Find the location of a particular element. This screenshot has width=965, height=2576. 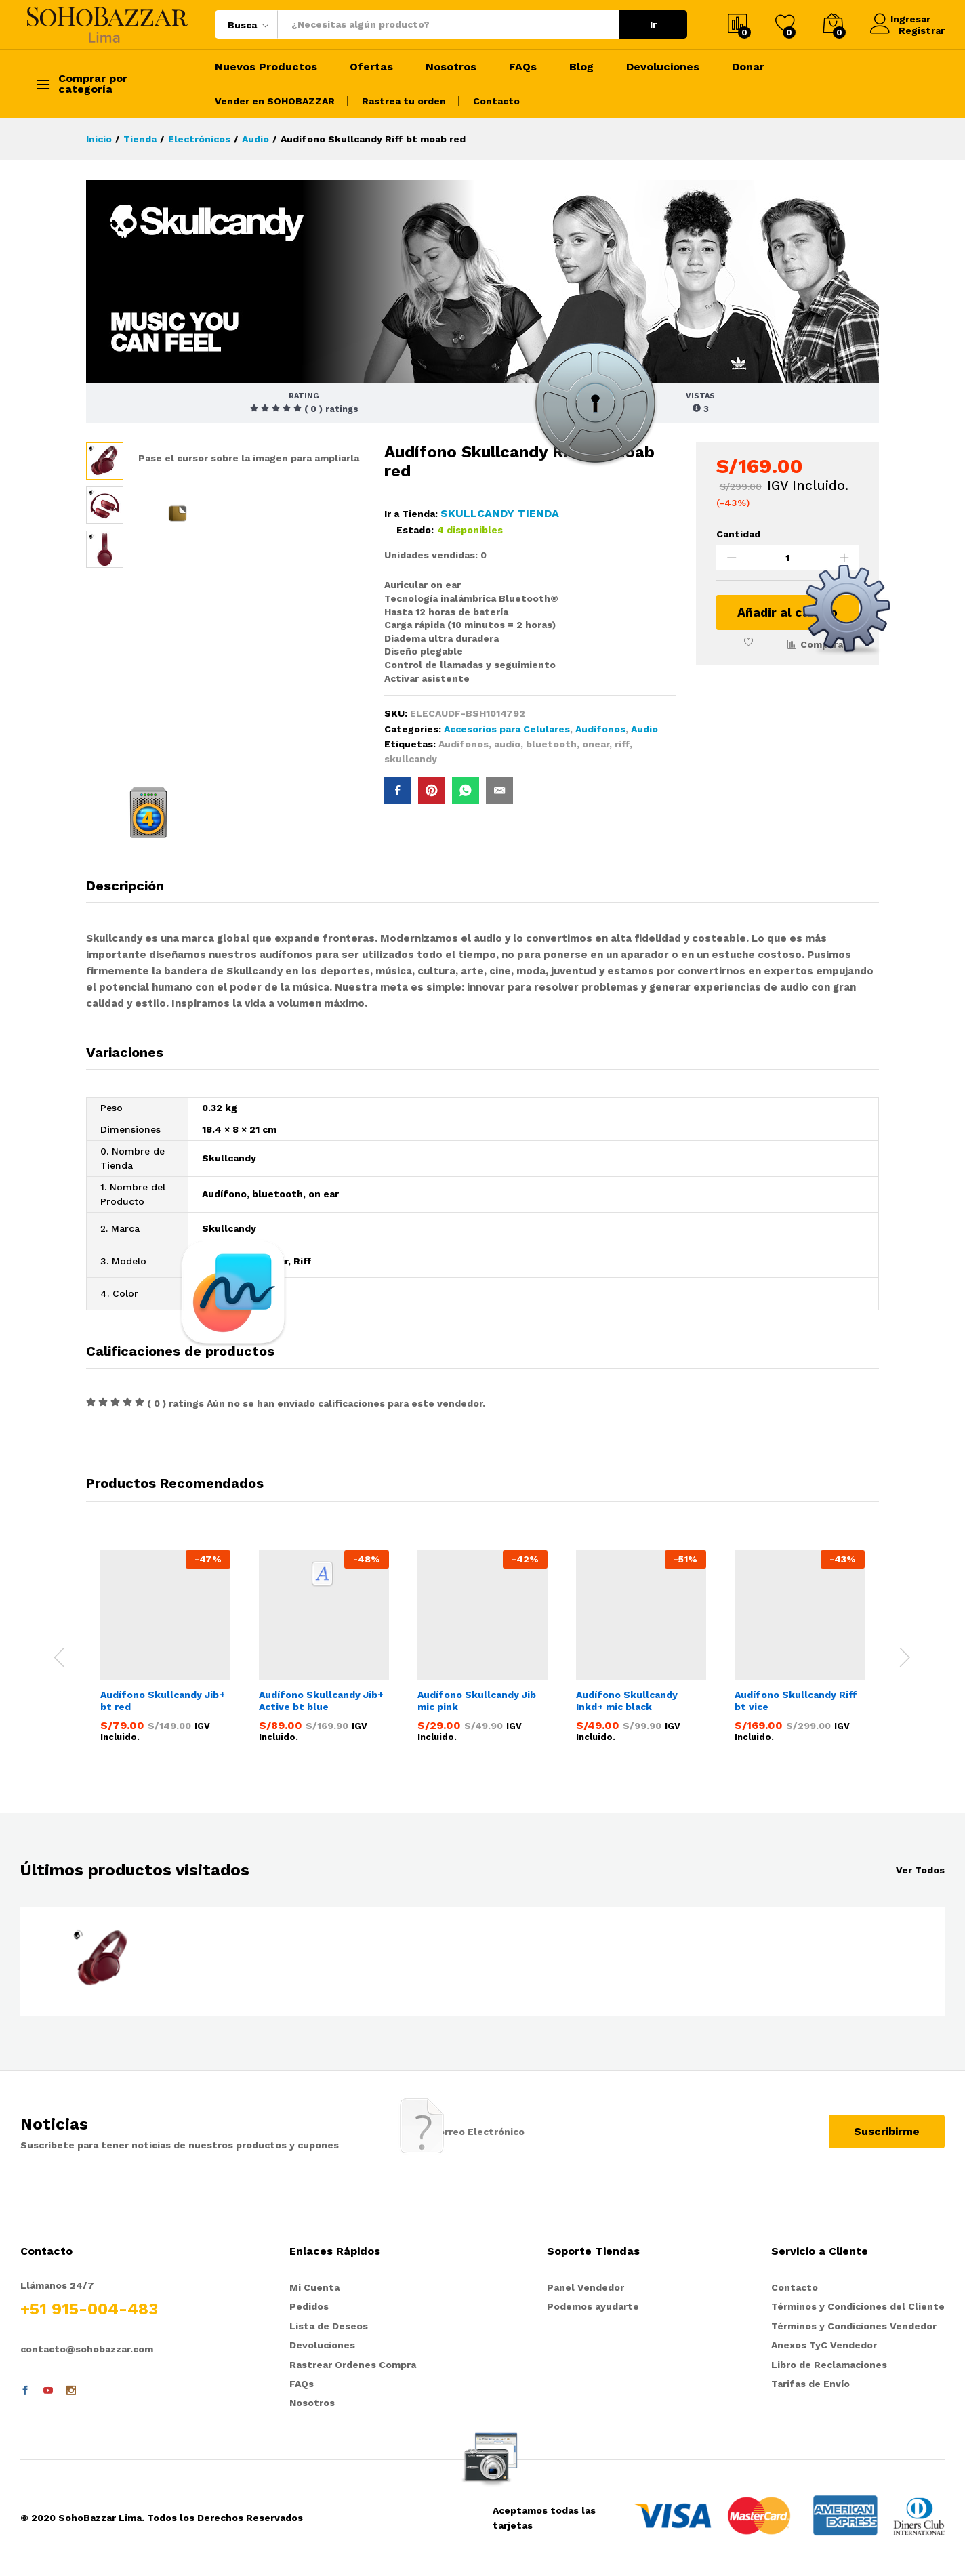

open freeform app for collaborative brainstorming is located at coordinates (233, 1292).